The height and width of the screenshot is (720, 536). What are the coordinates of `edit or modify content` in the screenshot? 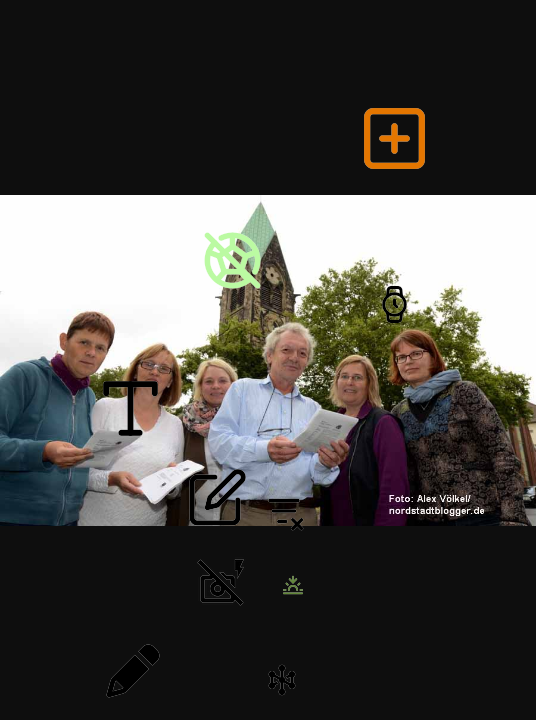 It's located at (133, 671).